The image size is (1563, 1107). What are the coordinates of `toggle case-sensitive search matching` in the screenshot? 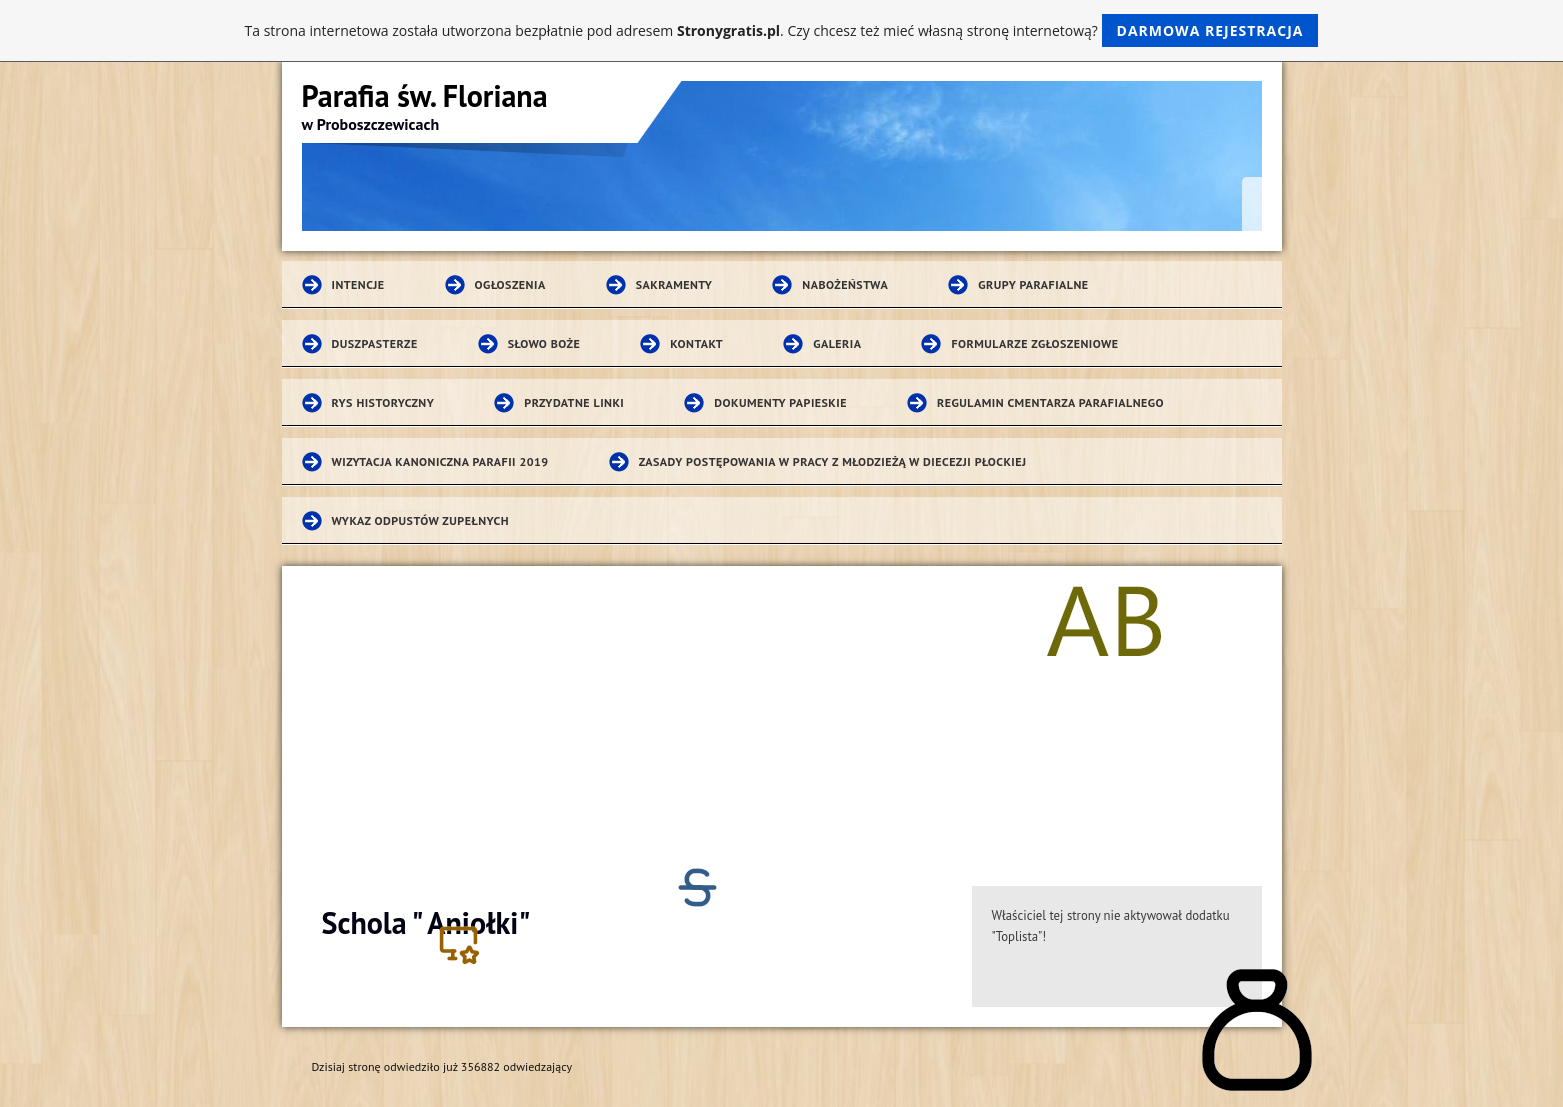 It's located at (1104, 629).